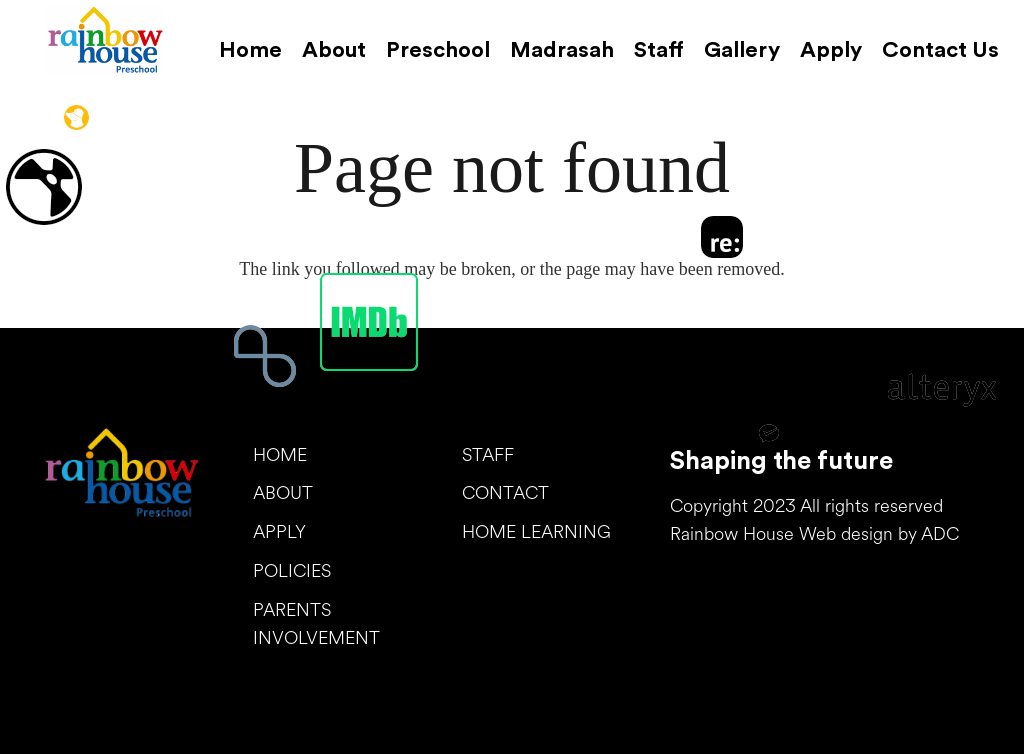 This screenshot has width=1024, height=754. What do you see at coordinates (769, 433) in the screenshot?
I see `pay with wechat pay` at bounding box center [769, 433].